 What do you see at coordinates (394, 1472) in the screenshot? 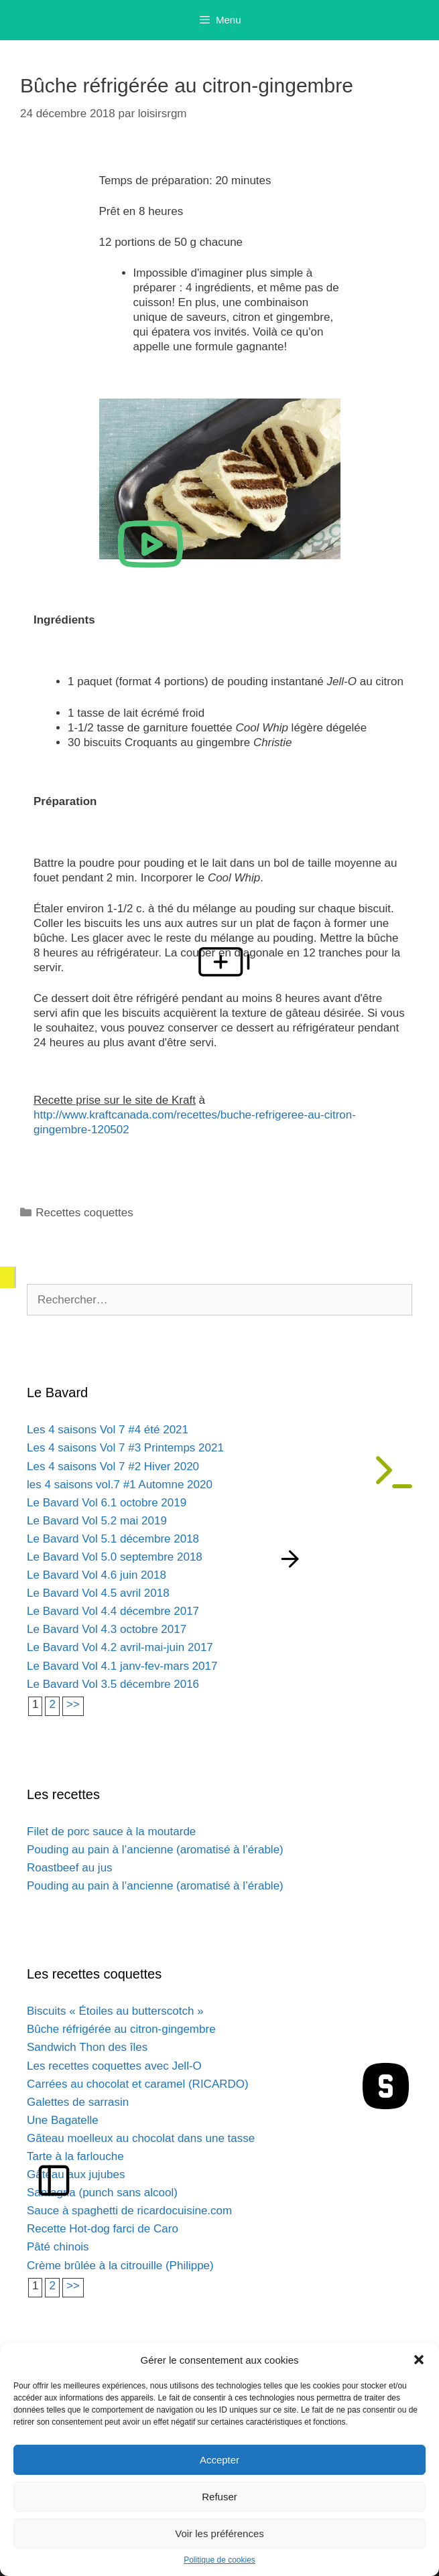
I see `open the command line or terminal` at bounding box center [394, 1472].